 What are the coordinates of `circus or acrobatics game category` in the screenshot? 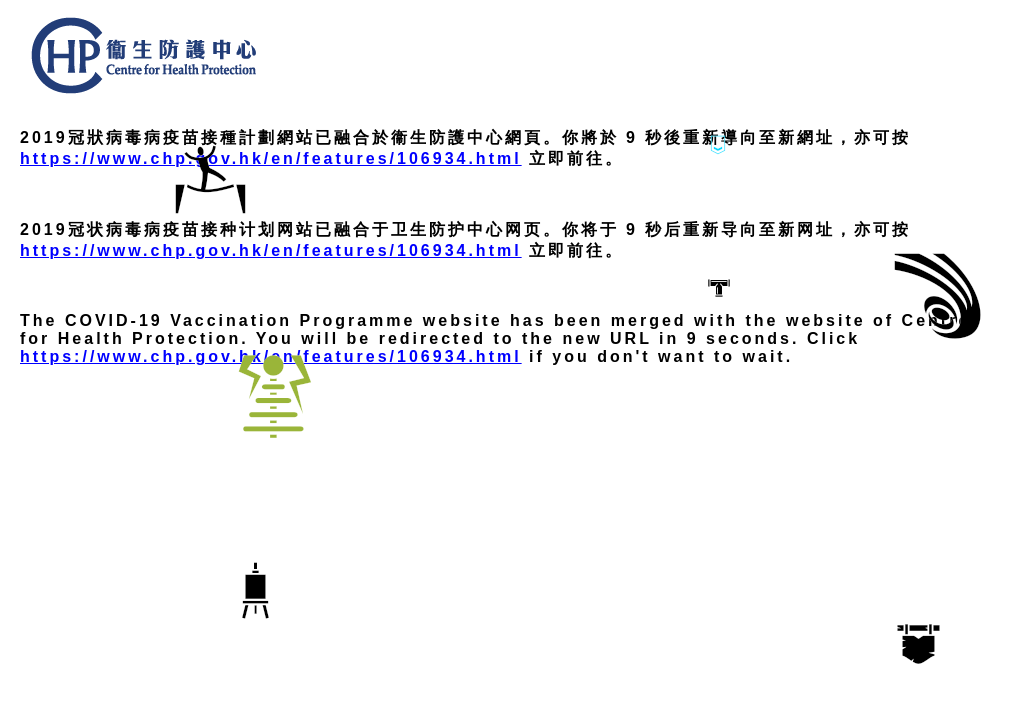 It's located at (210, 178).